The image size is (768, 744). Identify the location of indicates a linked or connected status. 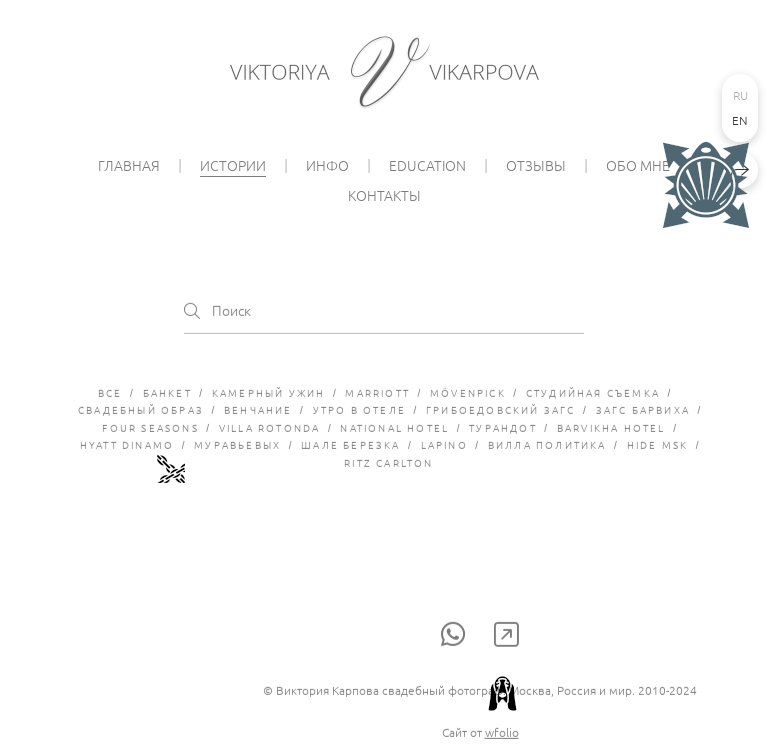
(171, 469).